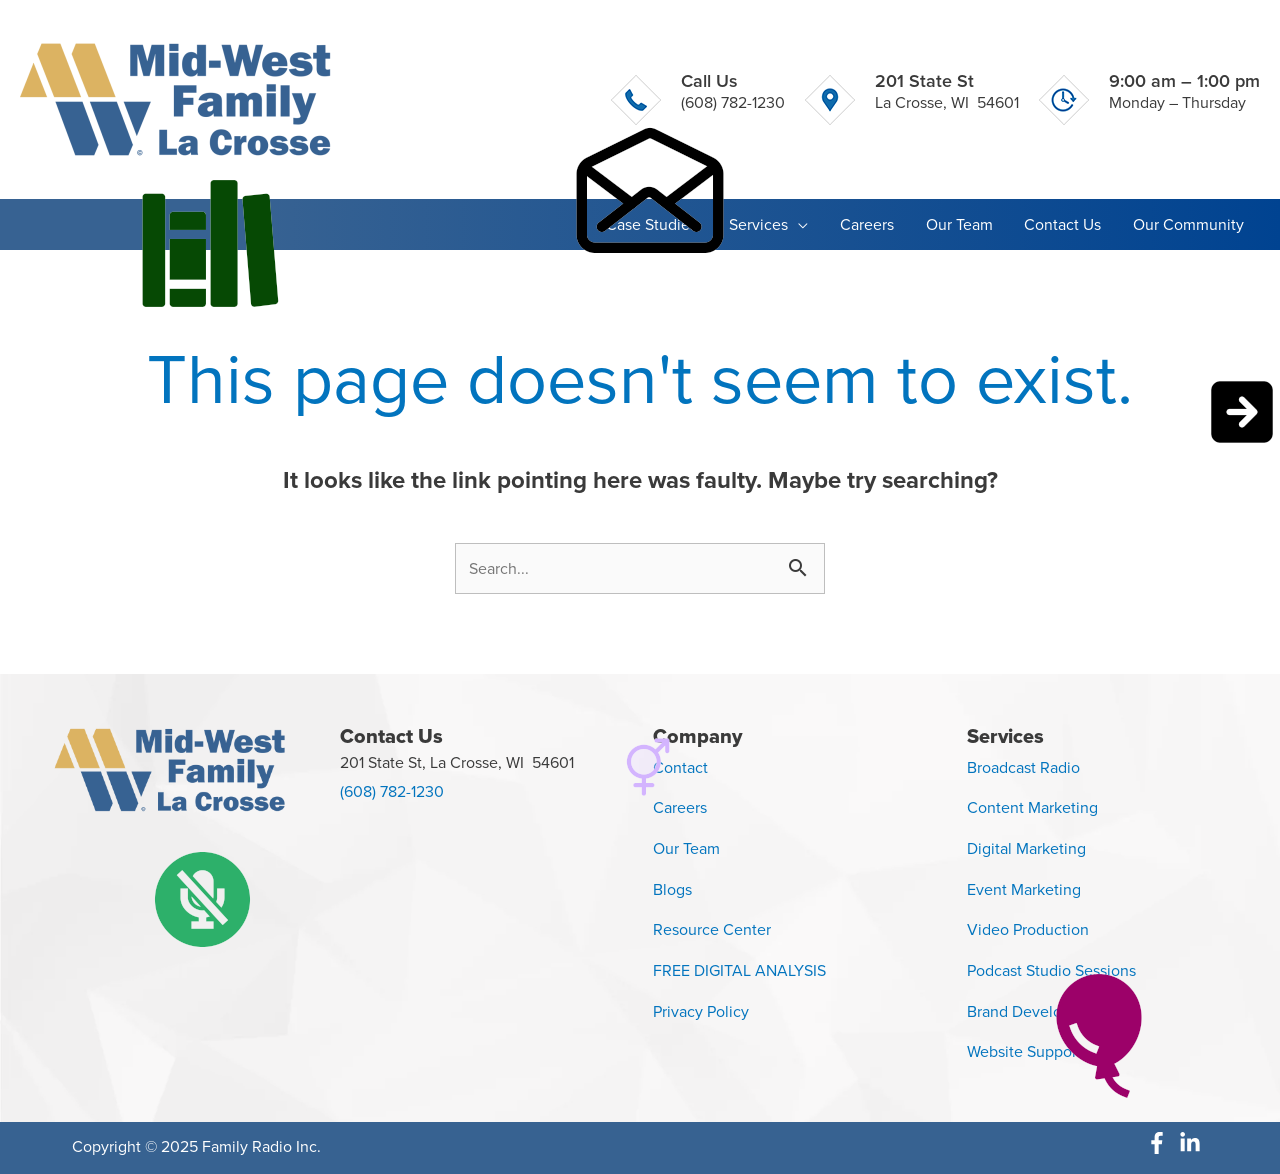 The height and width of the screenshot is (1174, 1280). Describe the element at coordinates (1242, 412) in the screenshot. I see `proceed to next step` at that location.